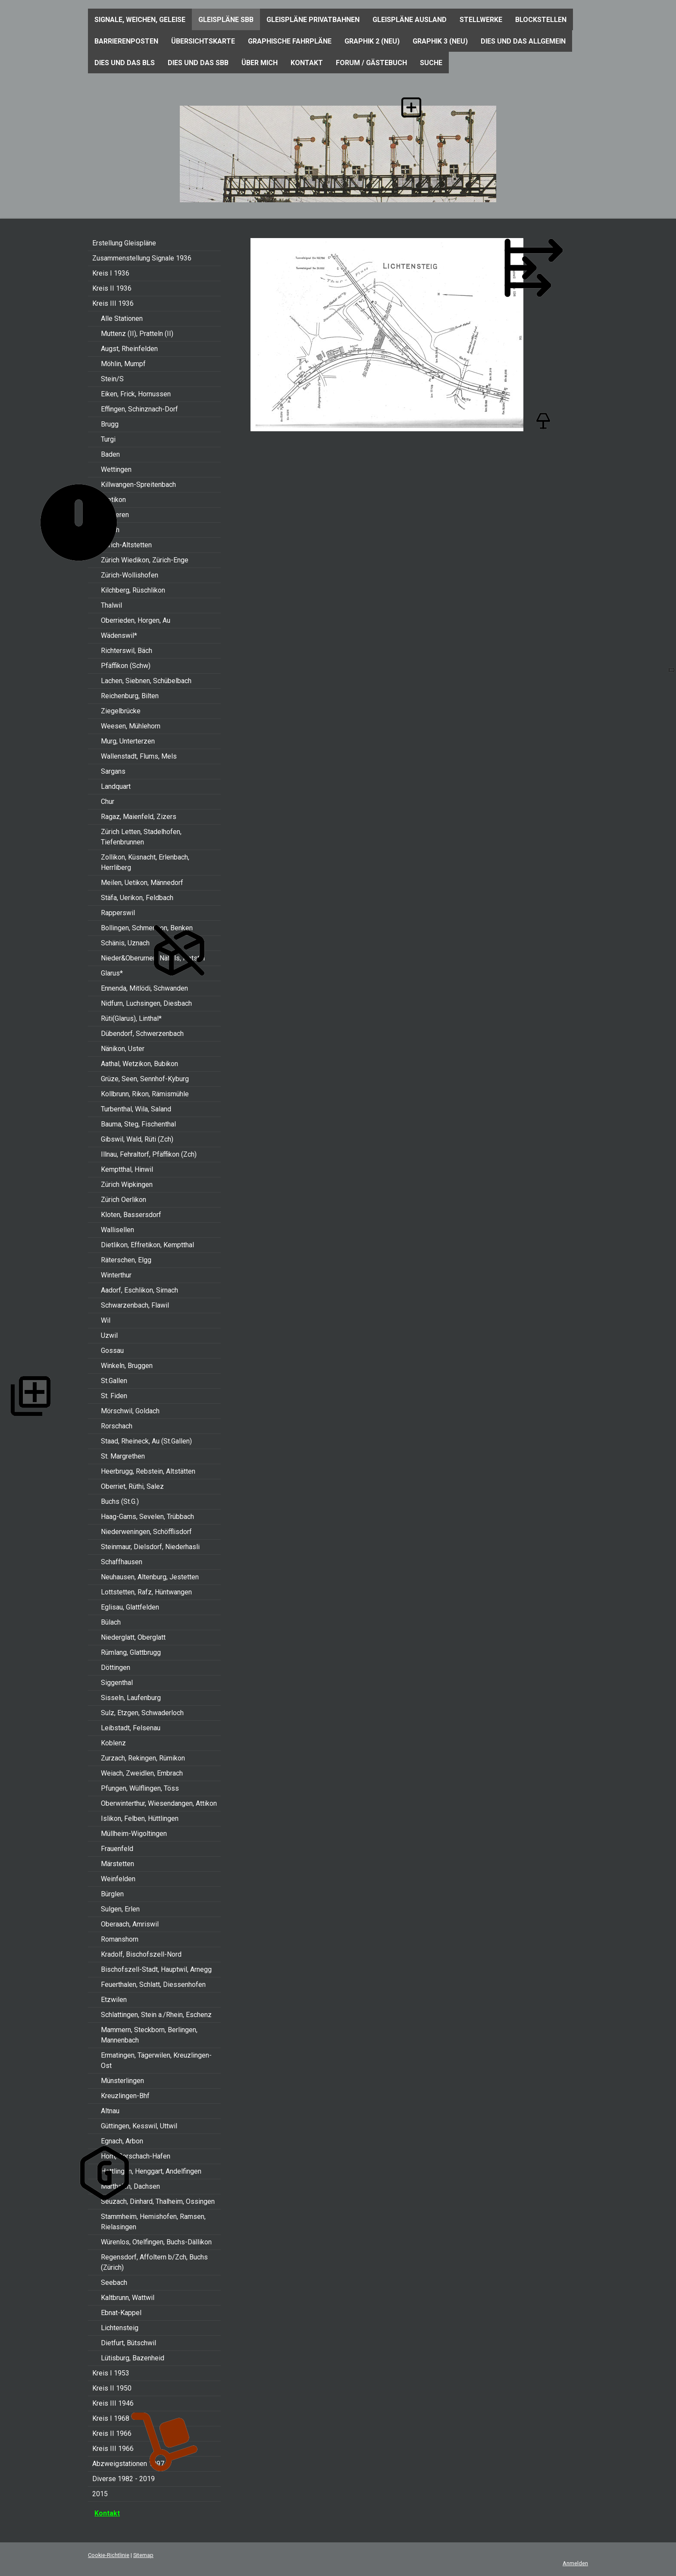  What do you see at coordinates (31, 1396) in the screenshot?
I see `add a new photo to your collection` at bounding box center [31, 1396].